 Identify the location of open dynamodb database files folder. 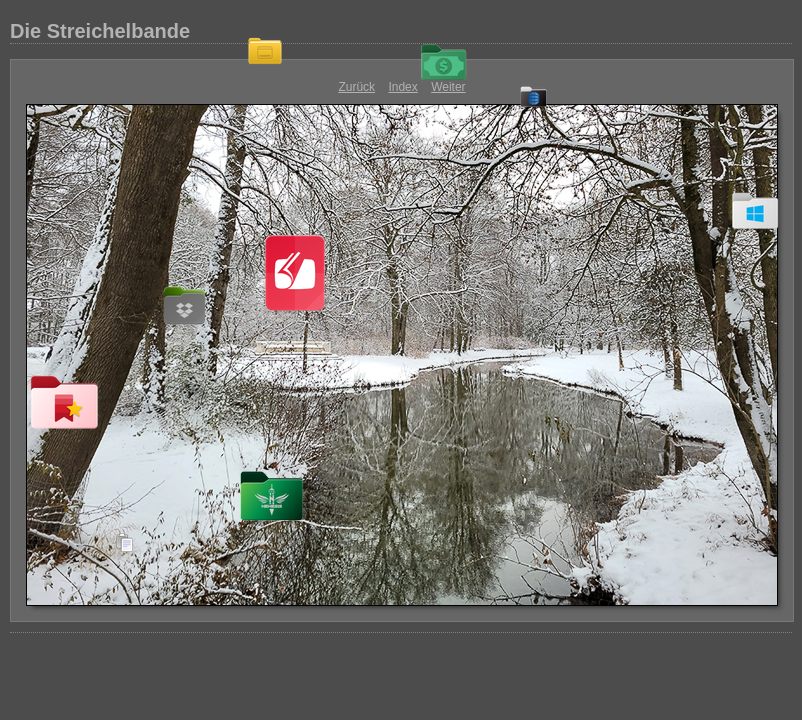
(533, 97).